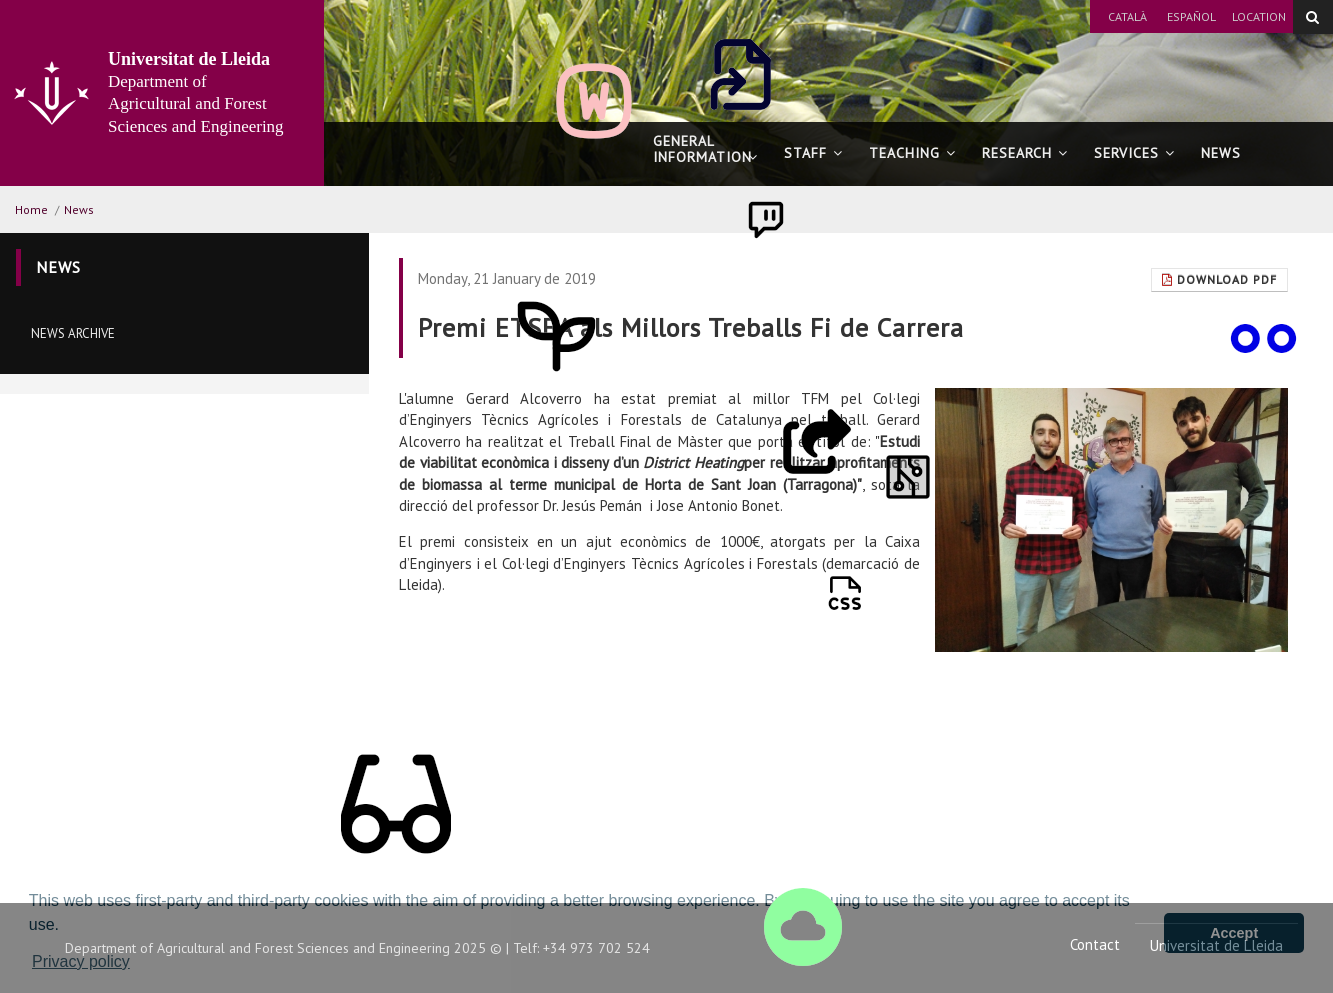 The image size is (1333, 993). Describe the element at coordinates (803, 927) in the screenshot. I see `access cloud storage` at that location.